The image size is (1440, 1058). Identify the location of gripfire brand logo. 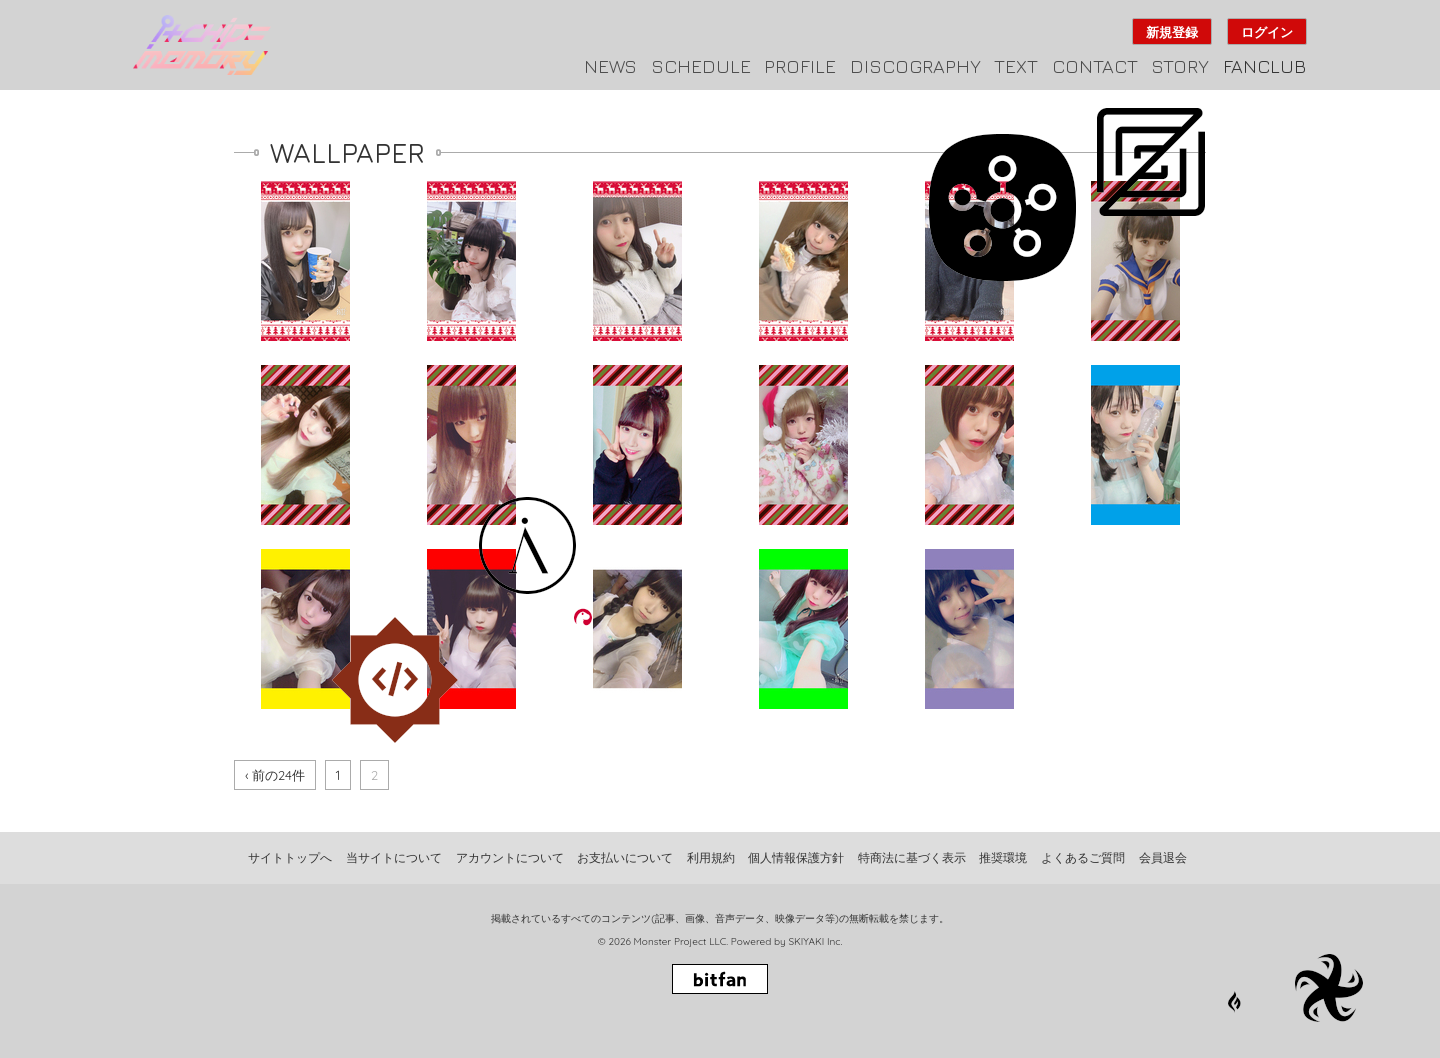
(1235, 1002).